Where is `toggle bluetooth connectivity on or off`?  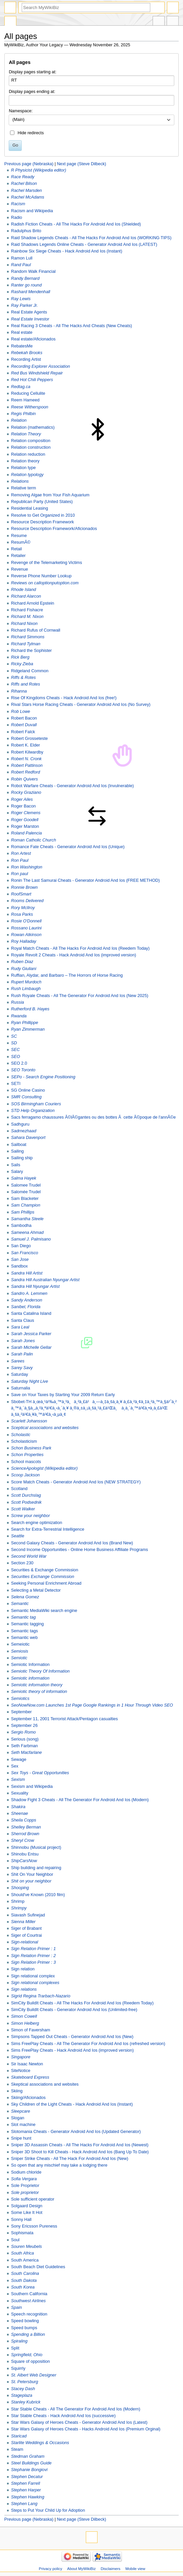 toggle bluetooth connectivity on or off is located at coordinates (98, 429).